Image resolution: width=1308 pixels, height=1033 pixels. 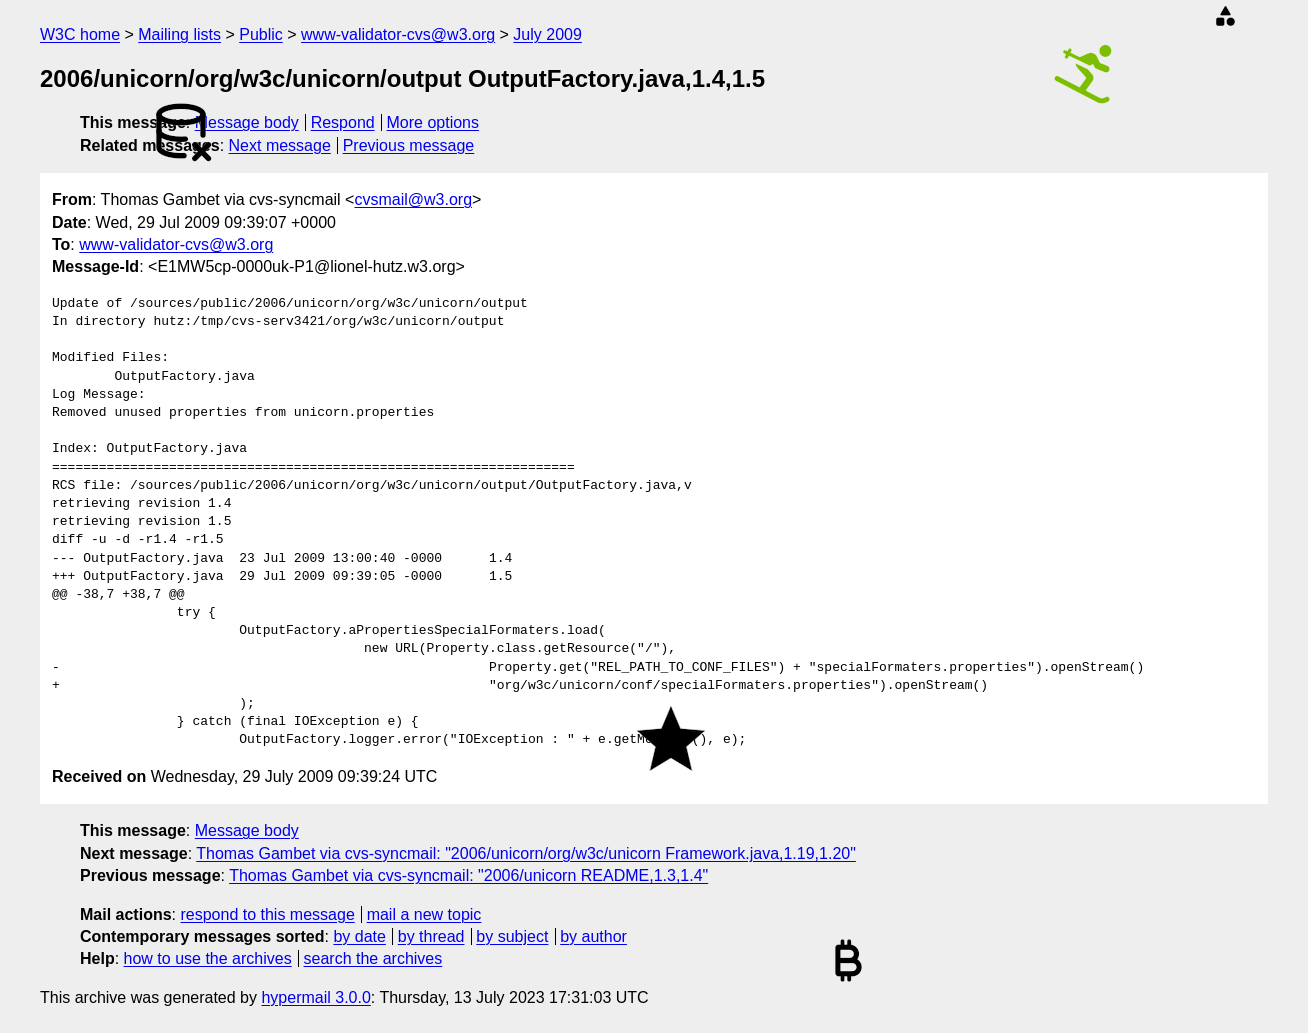 I want to click on filter or browse skiing activities, so click(x=1085, y=72).